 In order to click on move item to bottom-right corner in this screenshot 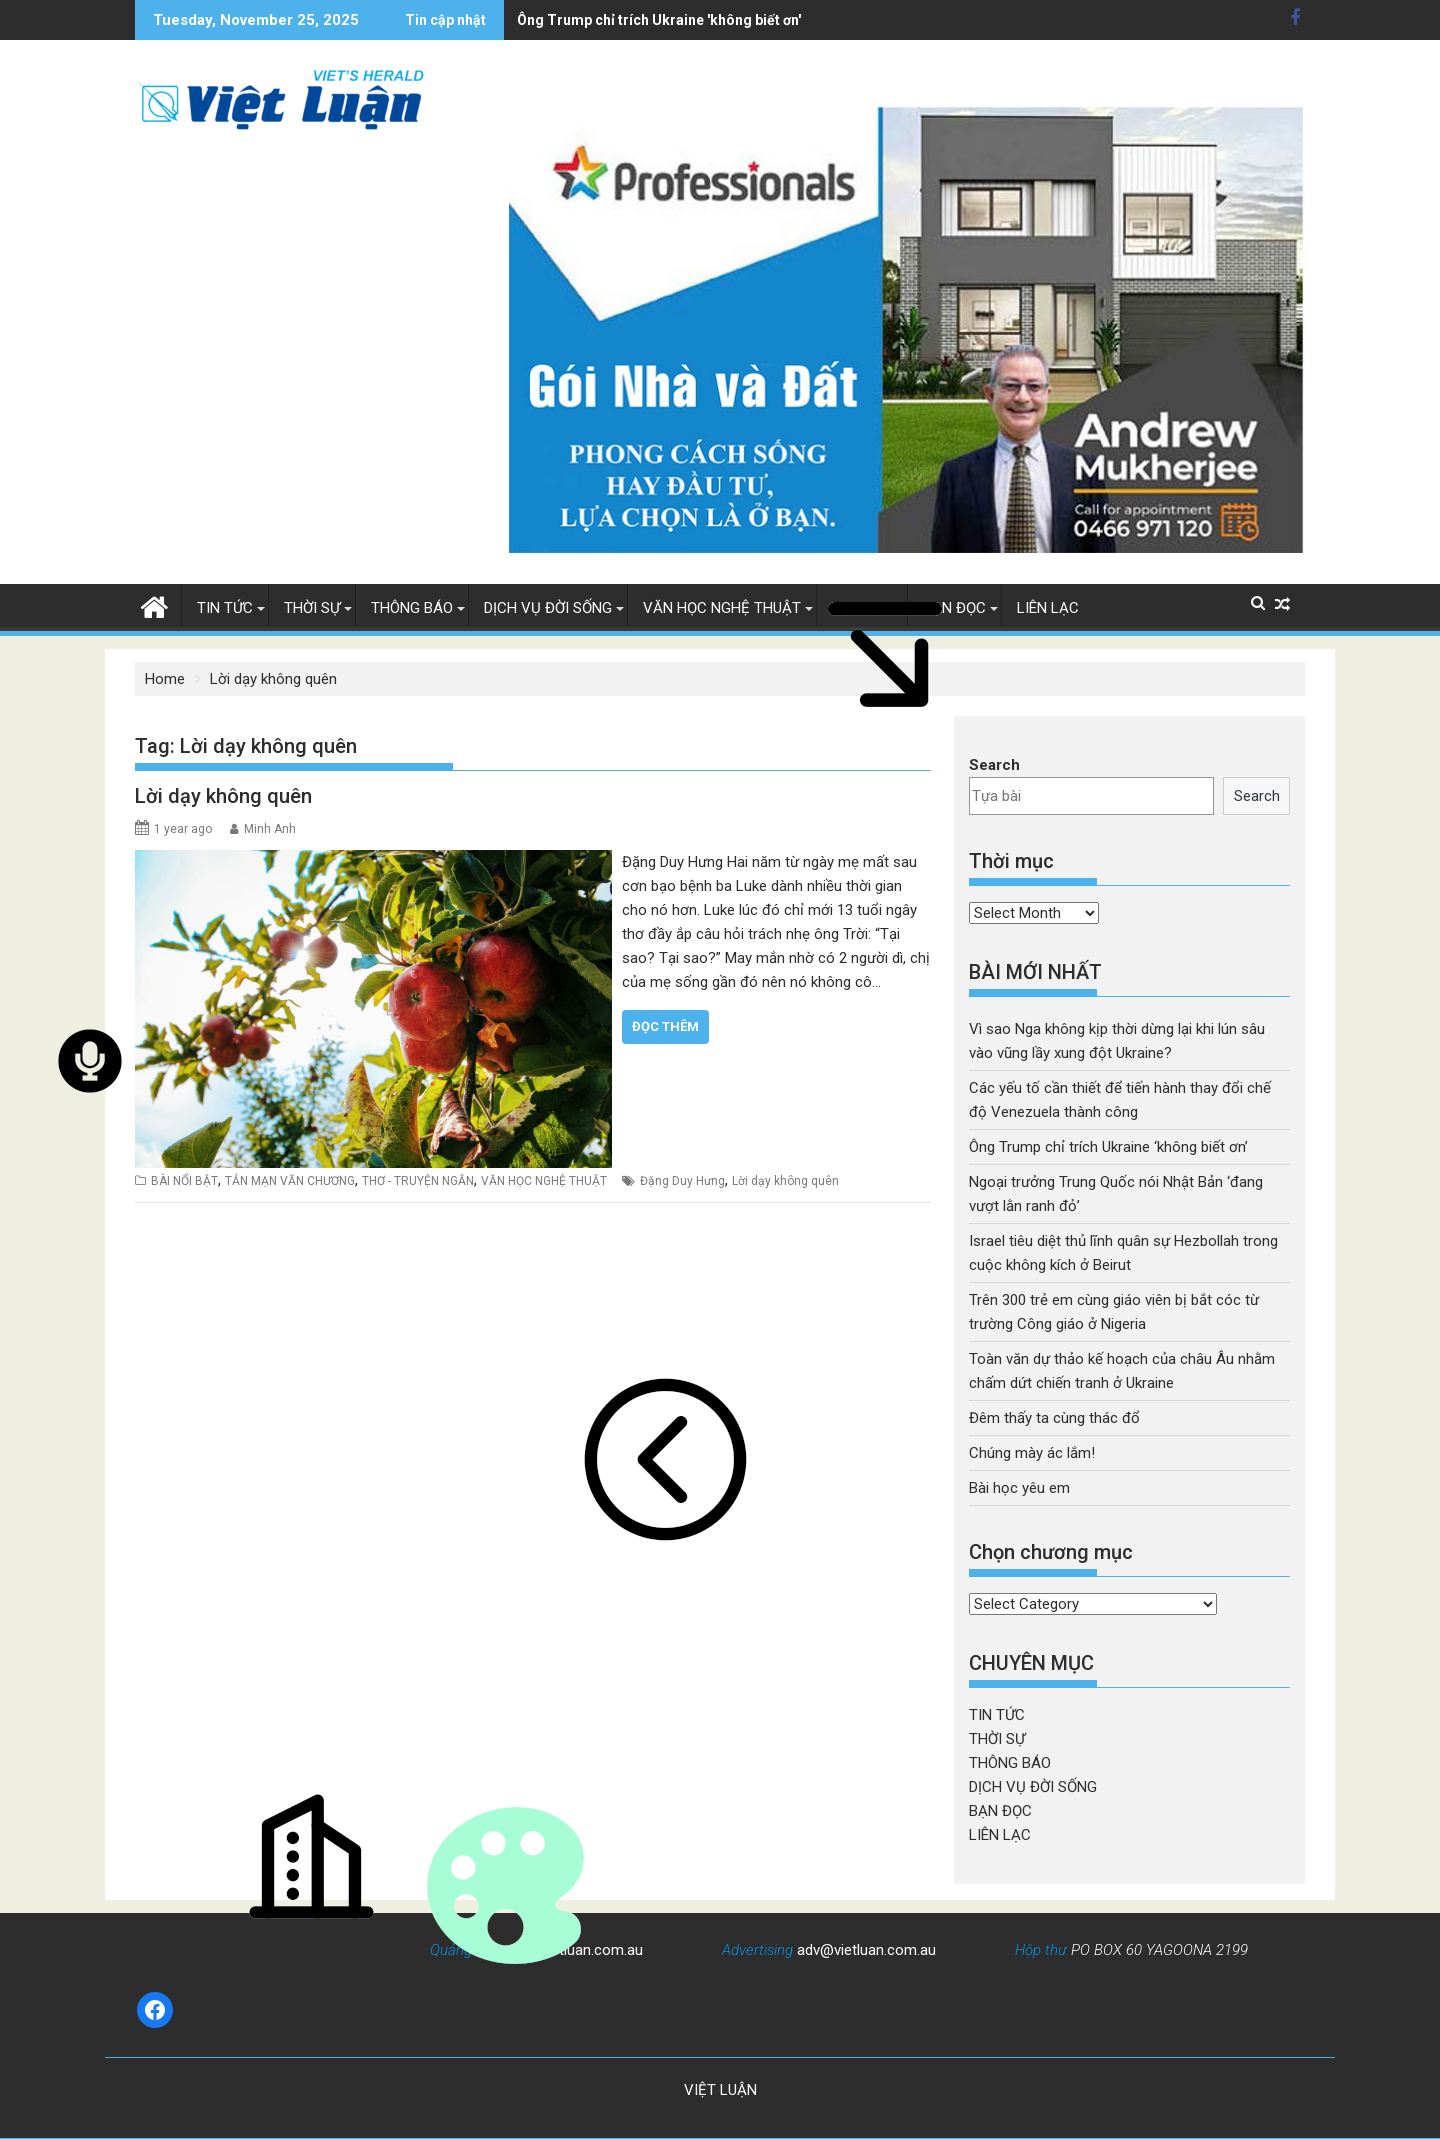, I will do `click(885, 659)`.